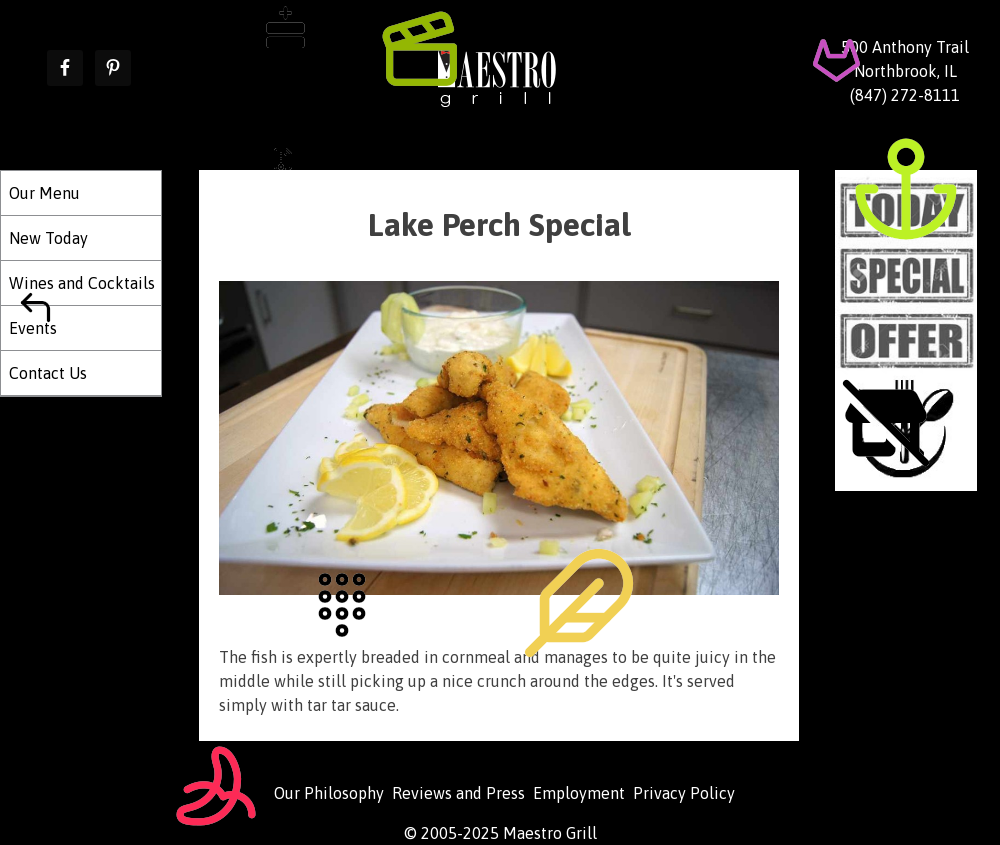  I want to click on open a compressed or zipped file, so click(283, 159).